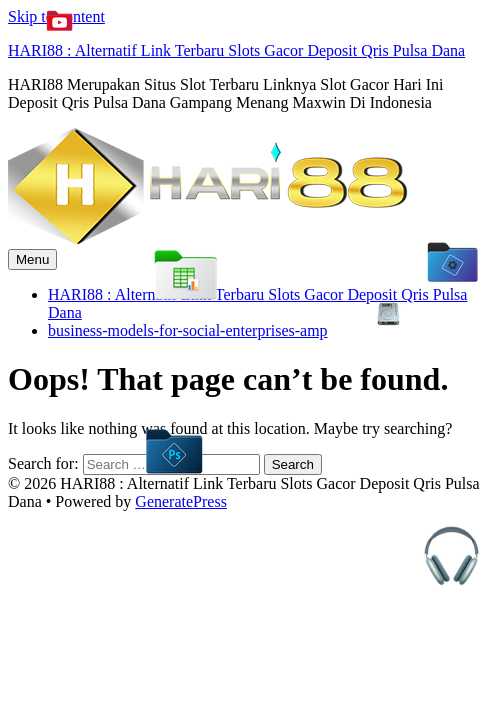  I want to click on folder containing adobe photoshop elements files, so click(452, 263).